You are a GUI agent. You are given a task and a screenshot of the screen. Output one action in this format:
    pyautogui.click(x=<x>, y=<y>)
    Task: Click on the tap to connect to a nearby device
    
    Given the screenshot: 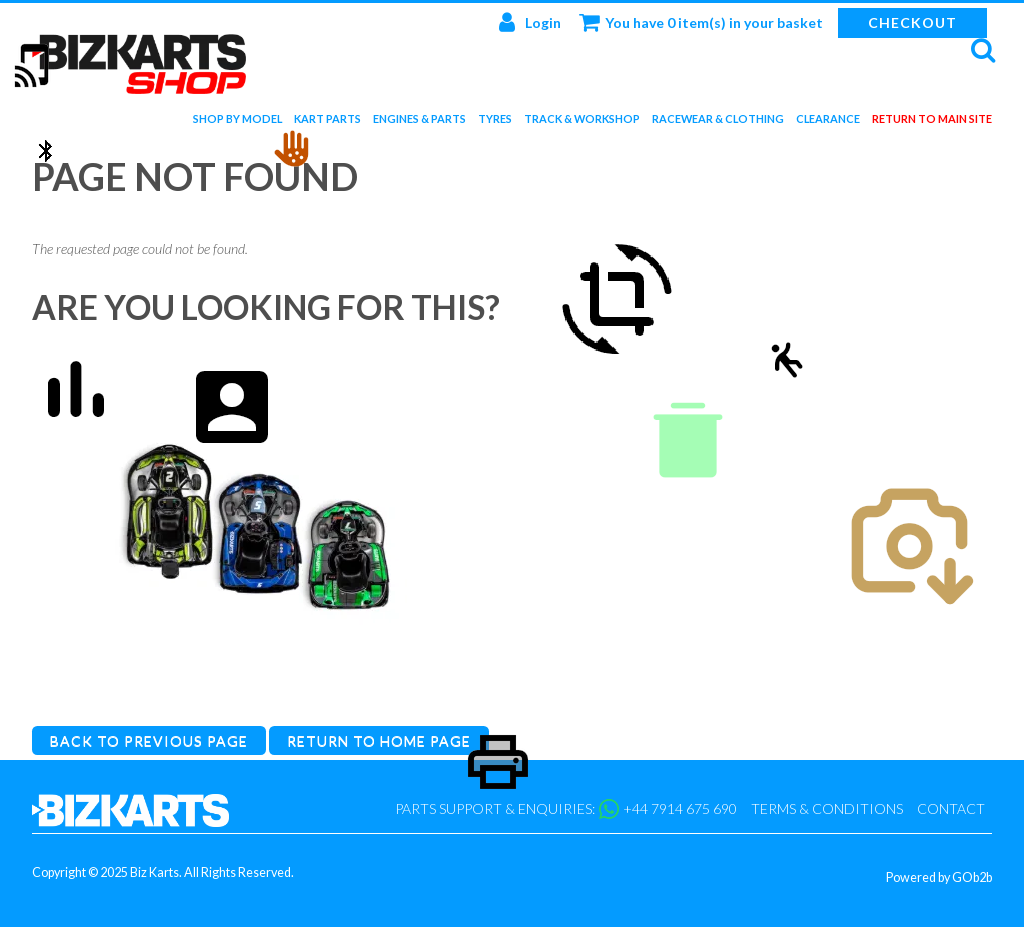 What is the action you would take?
    pyautogui.click(x=34, y=65)
    